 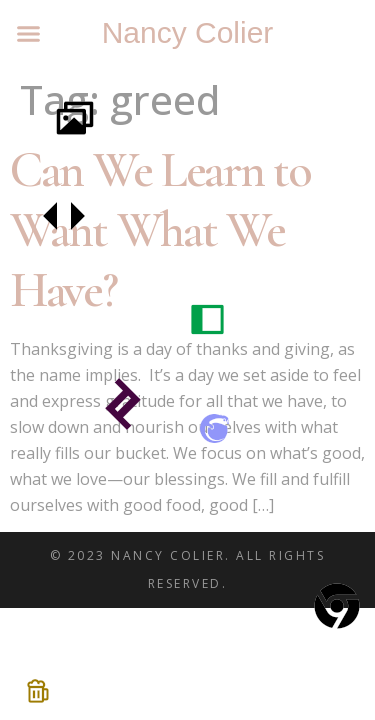 What do you see at coordinates (64, 216) in the screenshot?
I see `expand content horizontally` at bounding box center [64, 216].